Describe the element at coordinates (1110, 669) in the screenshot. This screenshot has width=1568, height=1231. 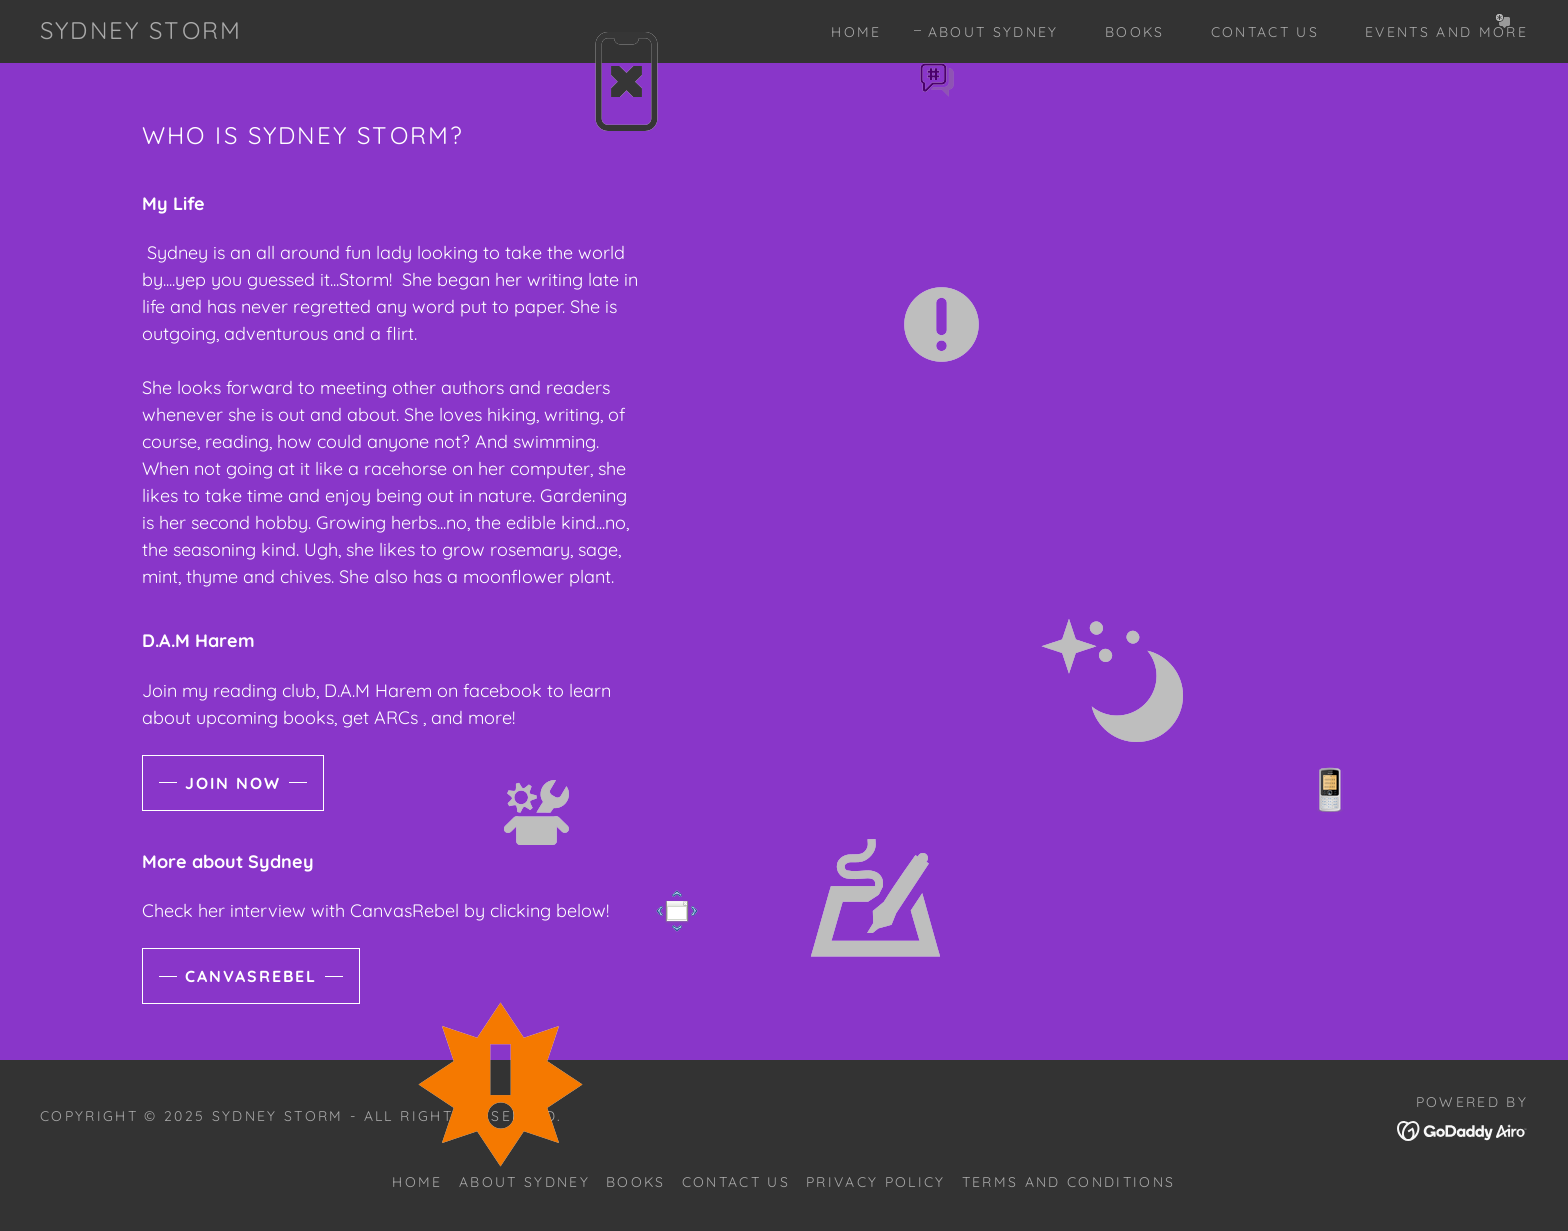
I see `access screensaver settings` at that location.